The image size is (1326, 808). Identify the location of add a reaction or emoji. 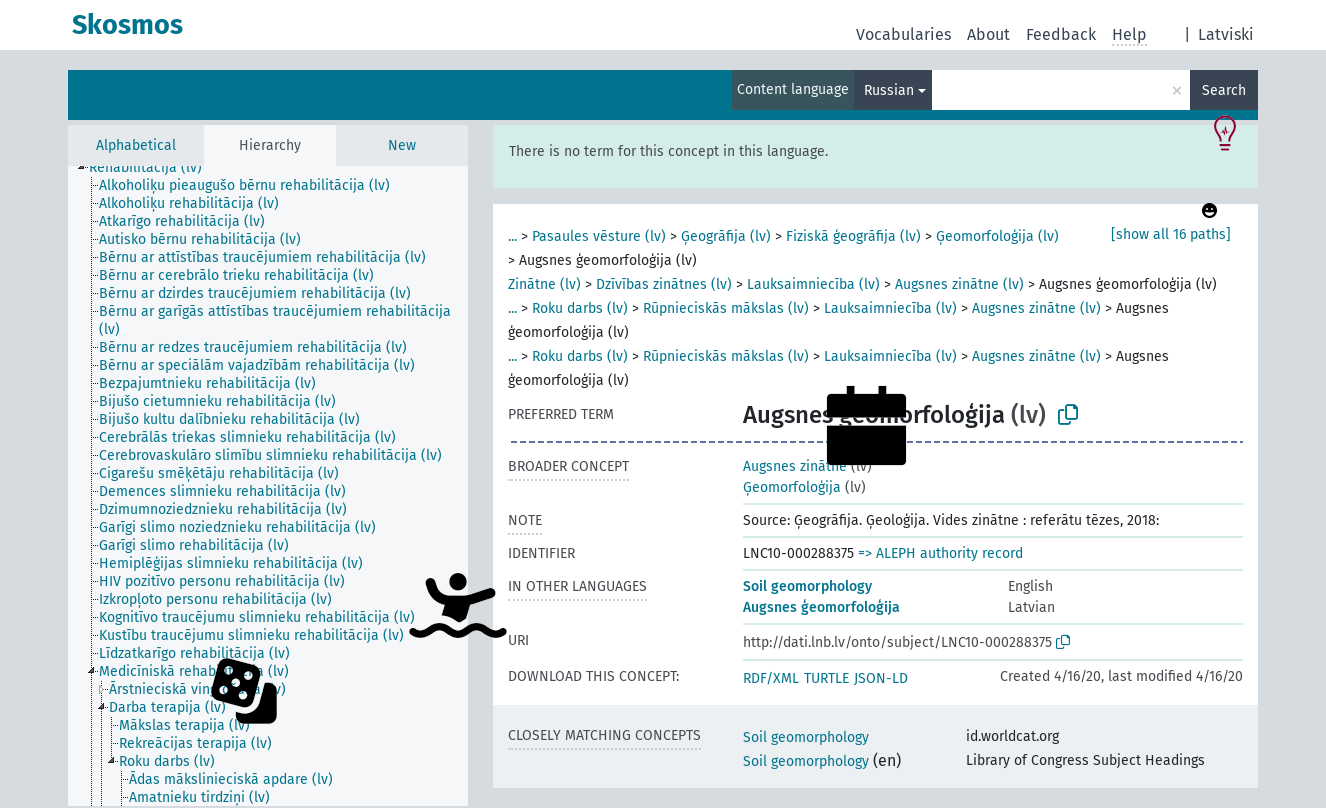
(1209, 210).